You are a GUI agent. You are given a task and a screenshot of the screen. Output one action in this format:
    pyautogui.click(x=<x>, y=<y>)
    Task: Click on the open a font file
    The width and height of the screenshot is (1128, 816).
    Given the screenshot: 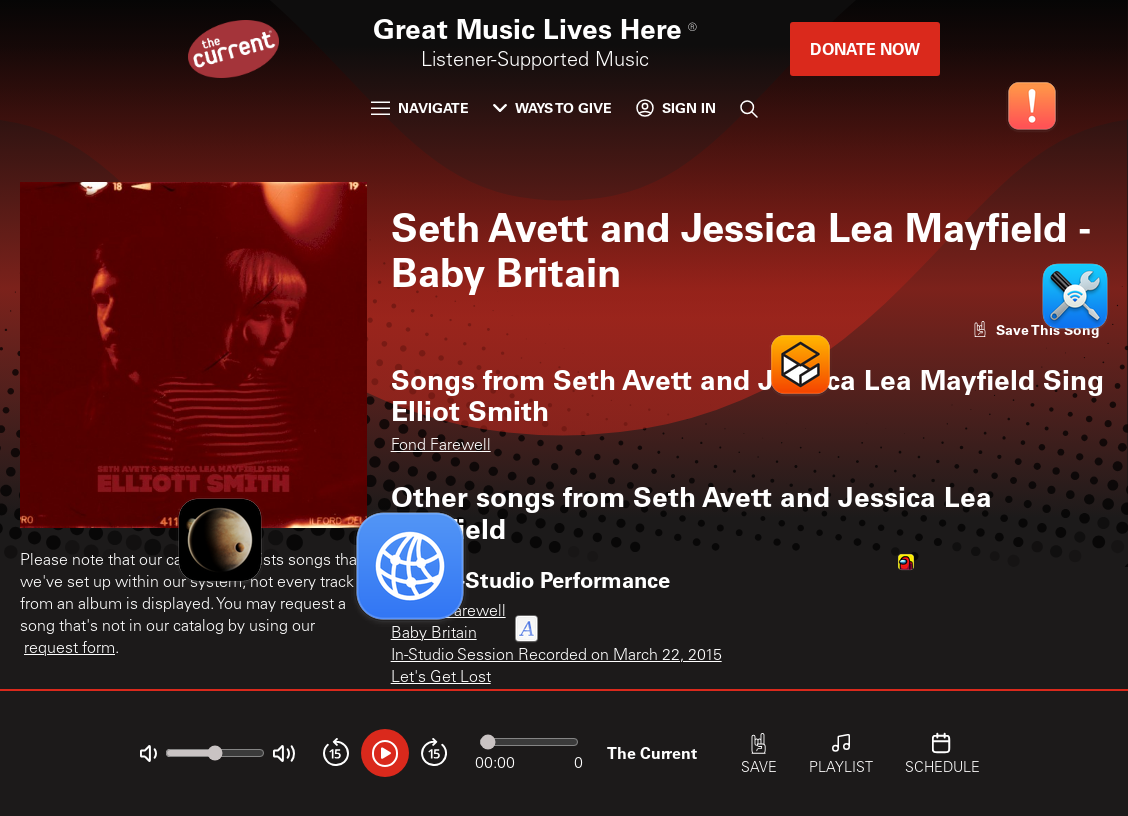 What is the action you would take?
    pyautogui.click(x=526, y=628)
    